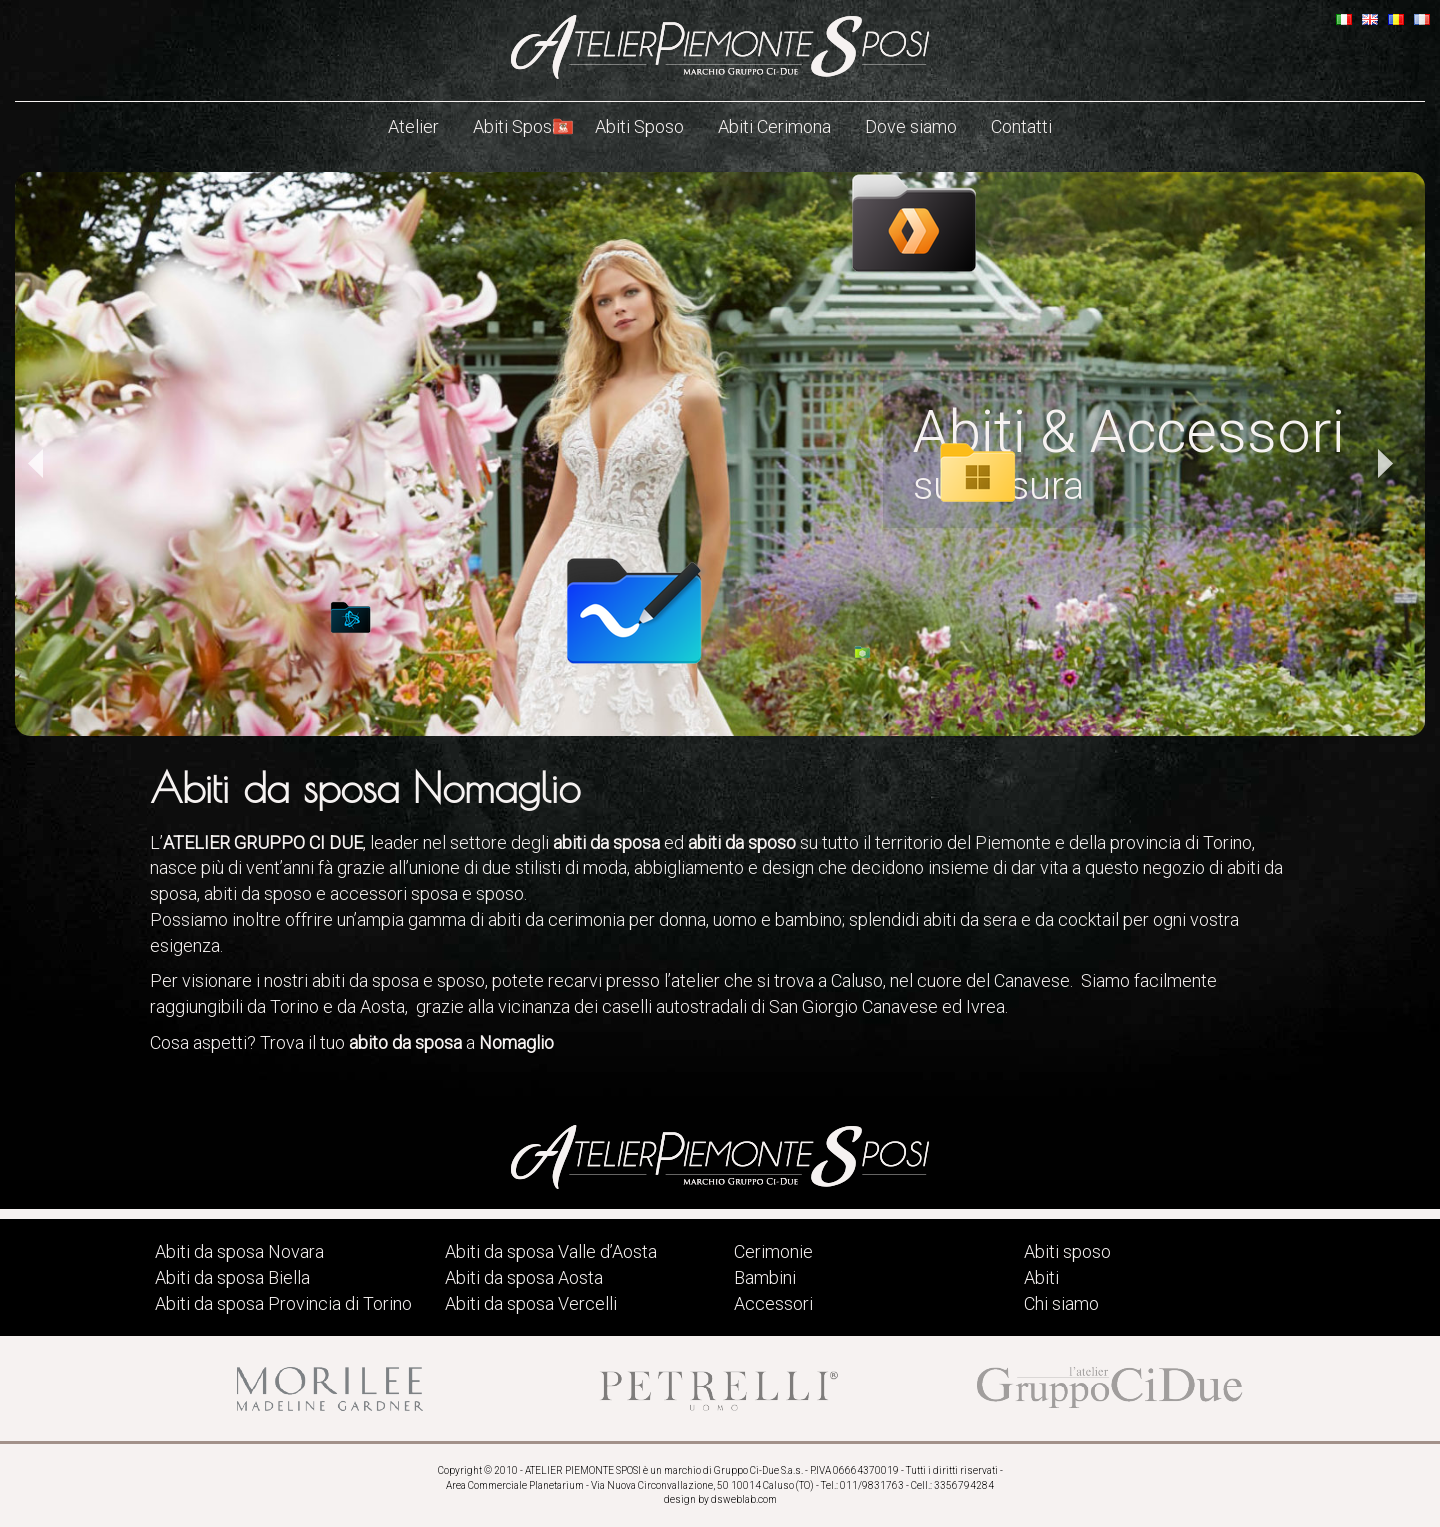 Image resolution: width=1440 pixels, height=1527 pixels. What do you see at coordinates (350, 618) in the screenshot?
I see `open your Battle.net games folder` at bounding box center [350, 618].